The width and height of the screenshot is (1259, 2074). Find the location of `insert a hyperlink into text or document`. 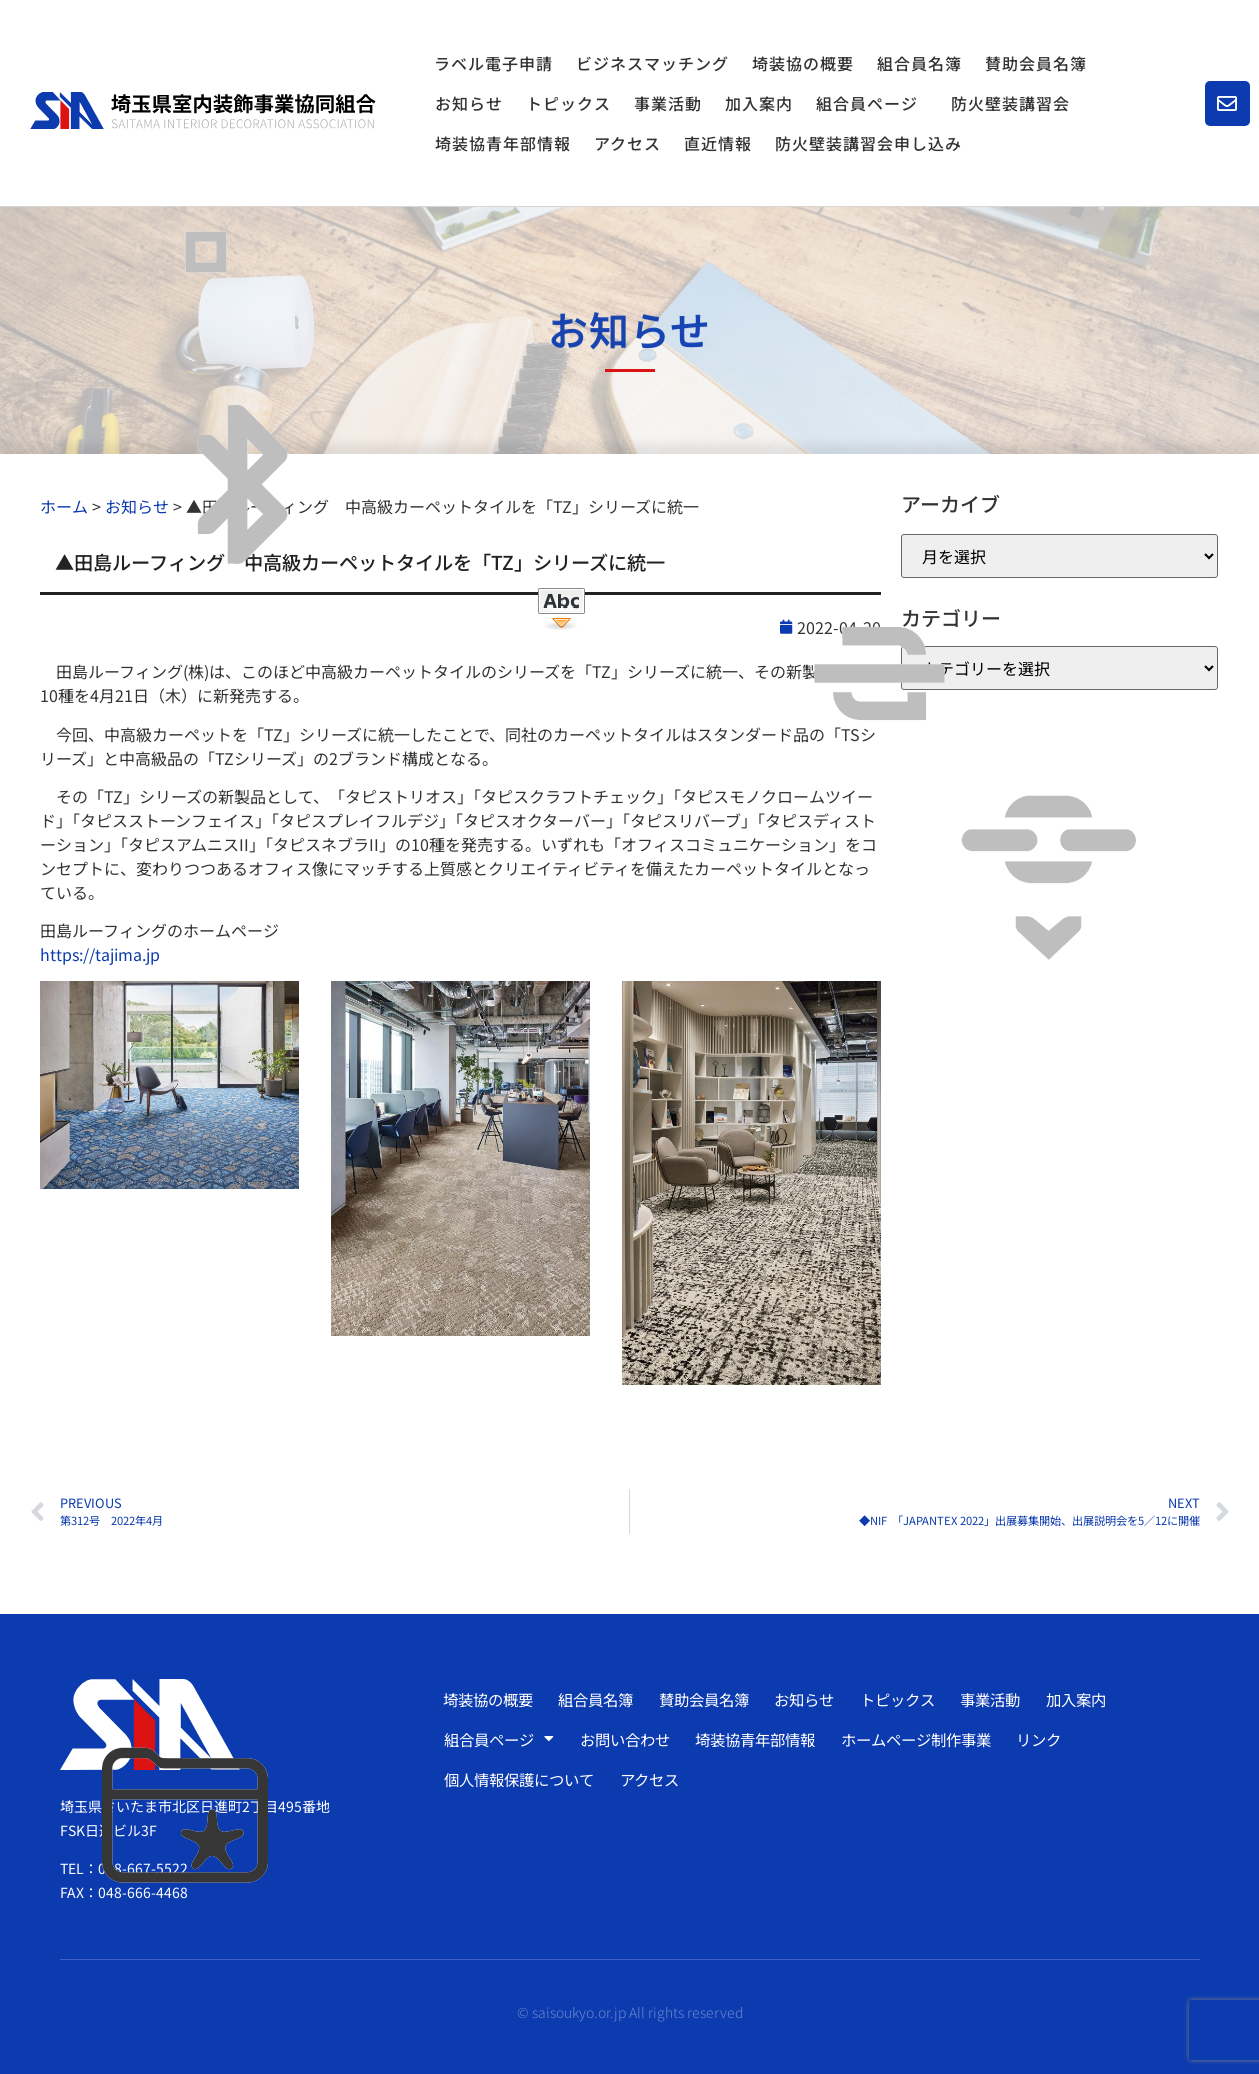

insert a hyperlink into text or document is located at coordinates (1048, 872).